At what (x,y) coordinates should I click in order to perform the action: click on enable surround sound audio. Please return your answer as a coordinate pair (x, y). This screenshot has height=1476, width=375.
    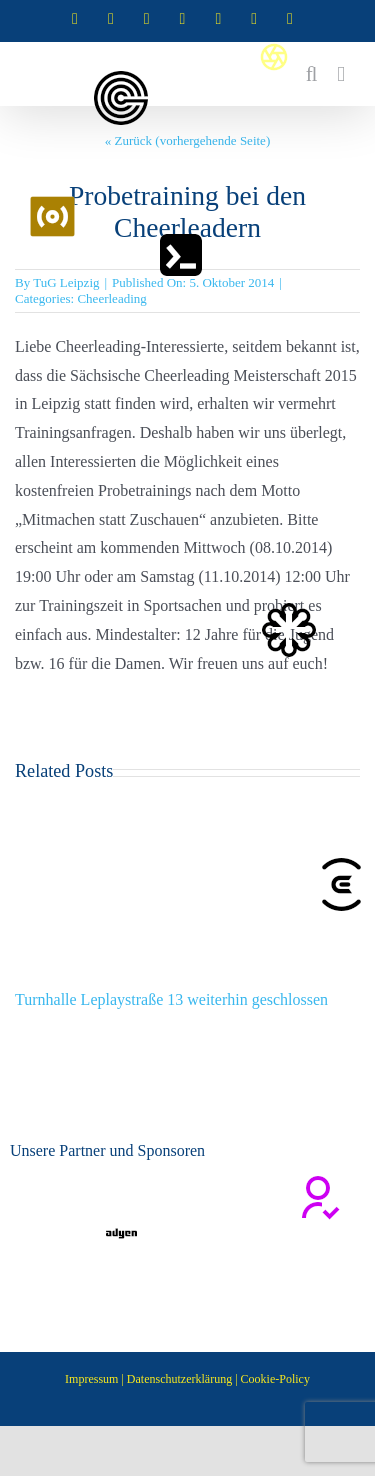
    Looking at the image, I should click on (52, 216).